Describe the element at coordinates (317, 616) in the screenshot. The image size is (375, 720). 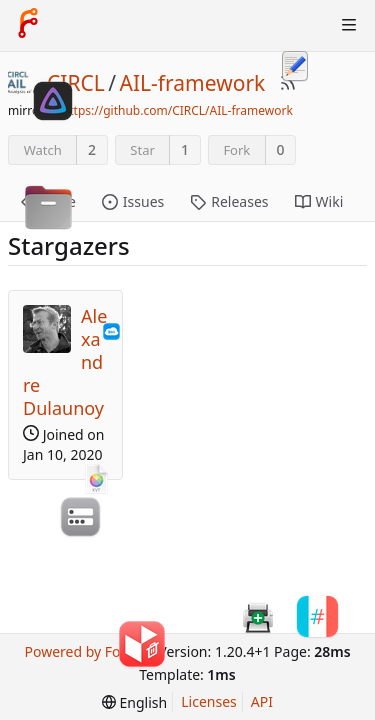
I see `launch ryujinx nintendo switch emulator` at that location.